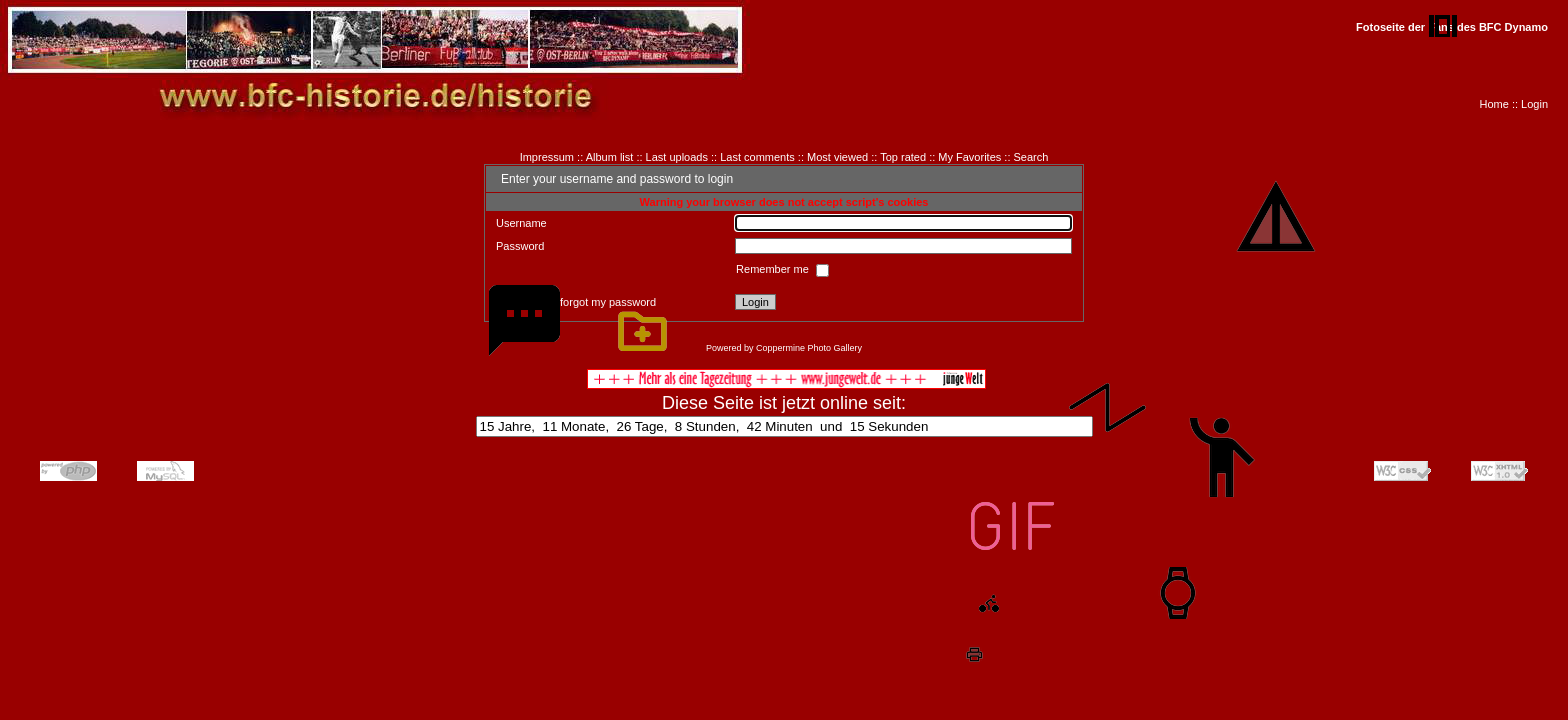  Describe the element at coordinates (524, 320) in the screenshot. I see `open text messages` at that location.